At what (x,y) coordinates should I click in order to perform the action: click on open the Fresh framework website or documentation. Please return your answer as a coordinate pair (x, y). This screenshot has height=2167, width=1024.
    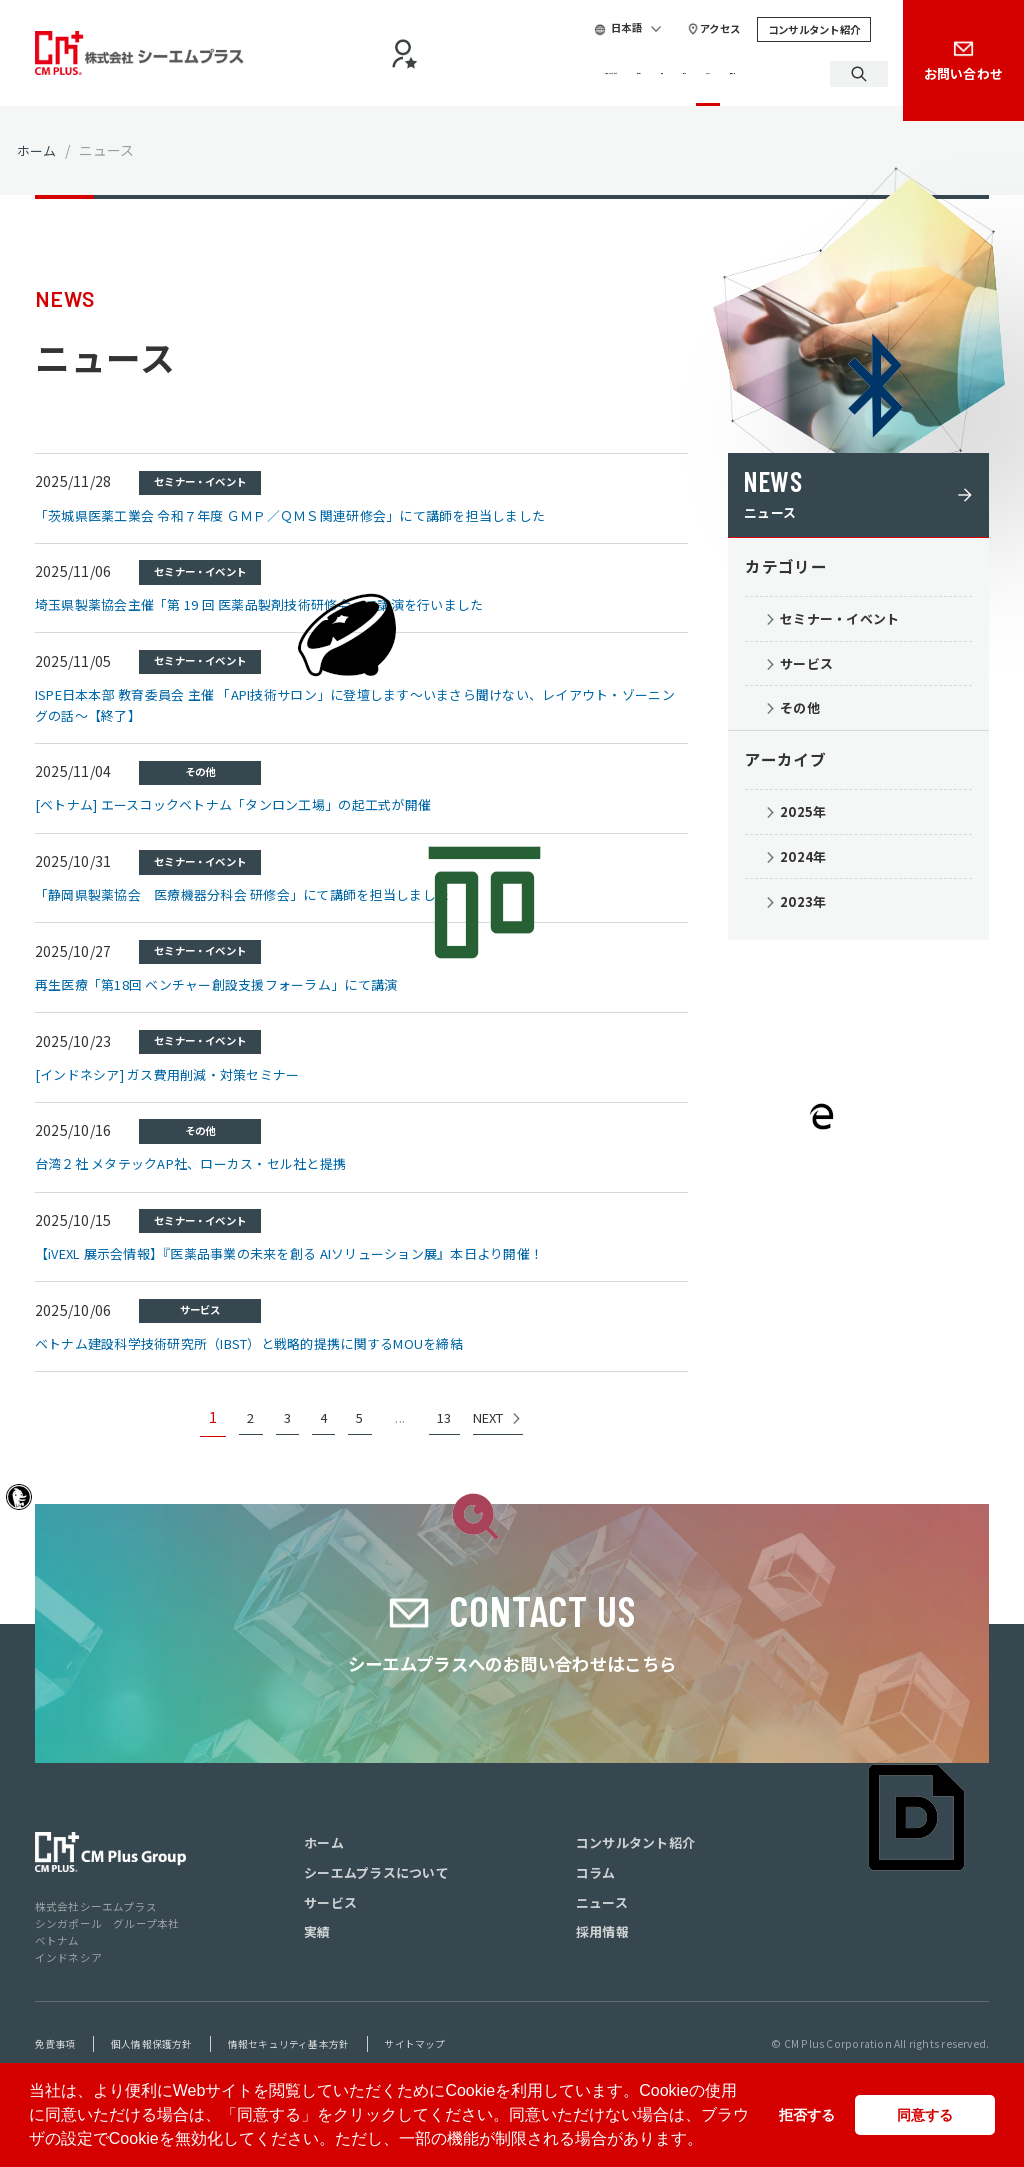
    Looking at the image, I should click on (347, 635).